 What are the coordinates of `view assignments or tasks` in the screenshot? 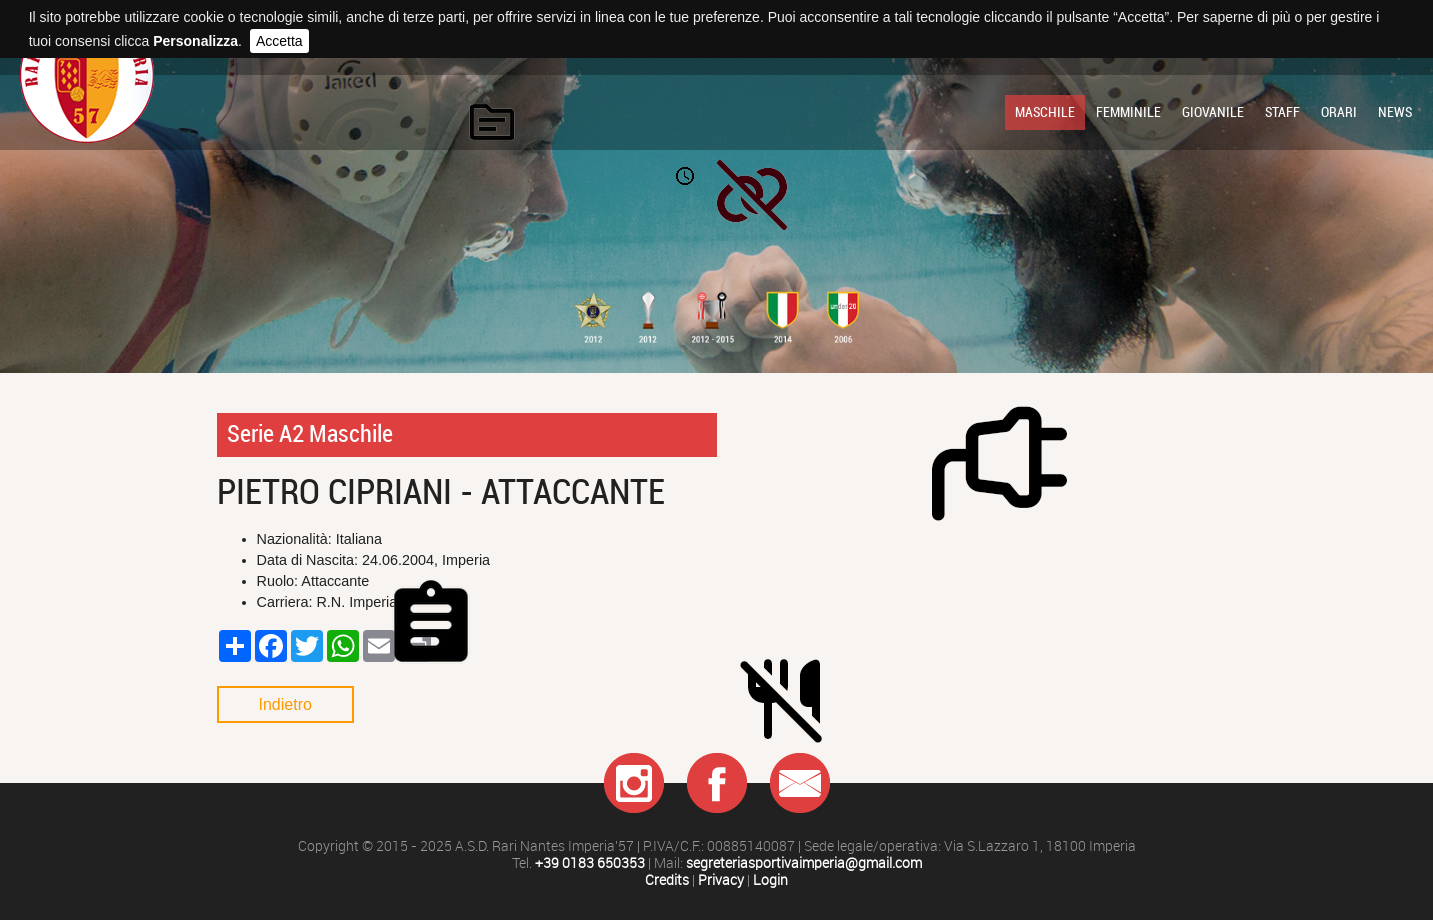 It's located at (431, 625).